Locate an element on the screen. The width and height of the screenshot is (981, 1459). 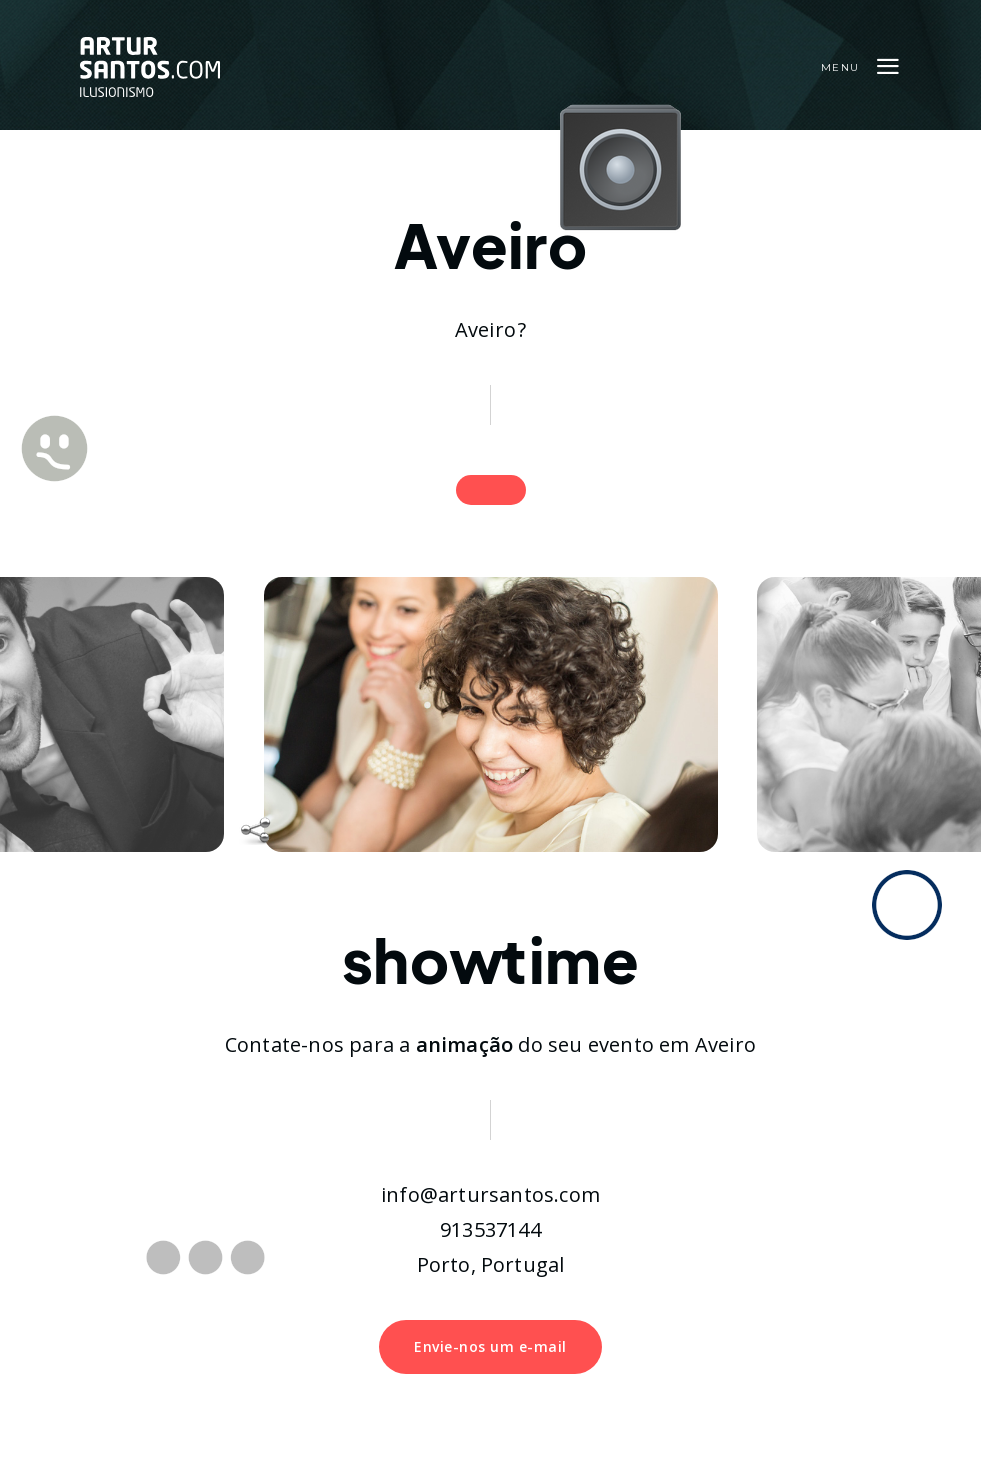
access sharing and network preferences is located at coordinates (255, 829).